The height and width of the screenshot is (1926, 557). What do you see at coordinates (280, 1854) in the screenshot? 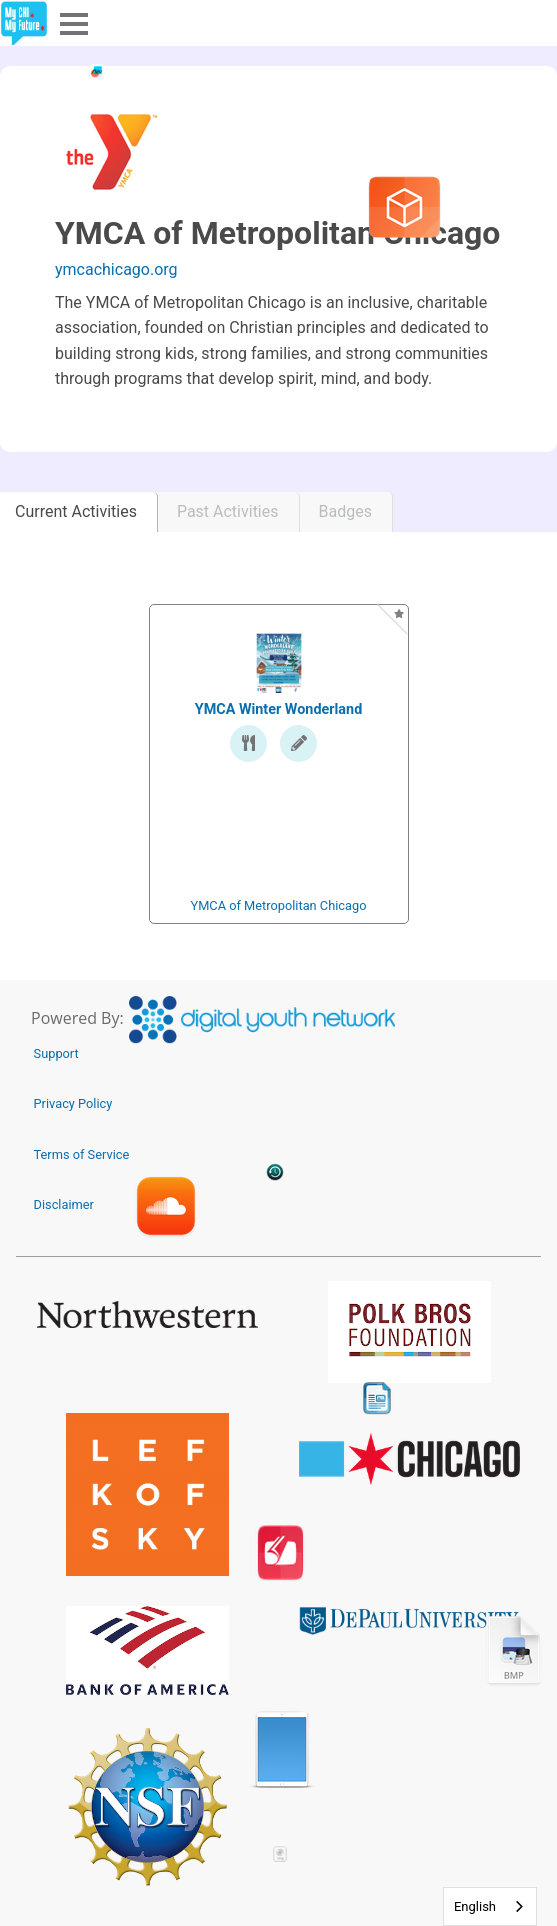
I see `a raw disk image file` at bounding box center [280, 1854].